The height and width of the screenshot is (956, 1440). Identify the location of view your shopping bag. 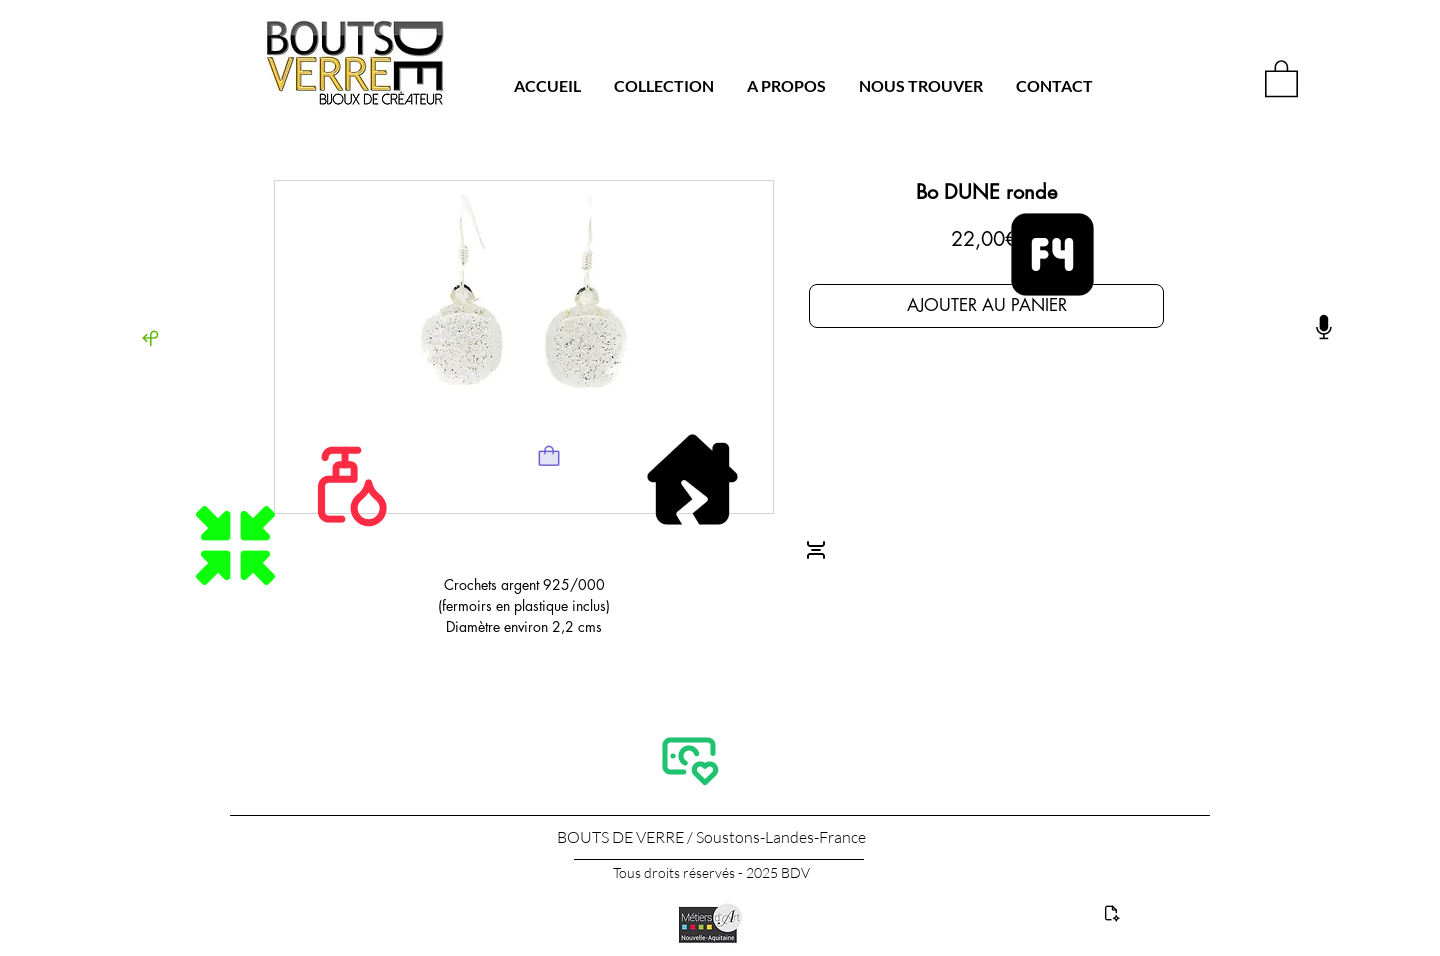
(549, 457).